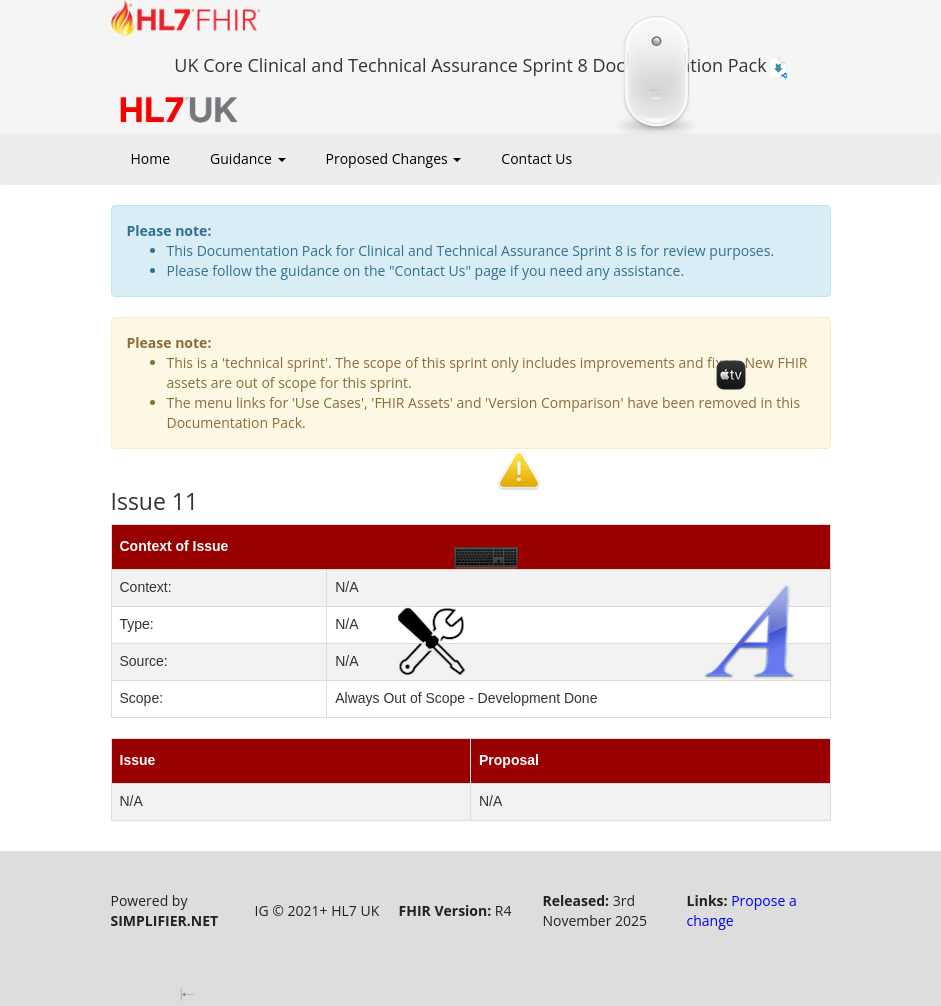 This screenshot has width=941, height=1006. Describe the element at coordinates (519, 470) in the screenshot. I see `open diagnostics reporter to view system issues` at that location.